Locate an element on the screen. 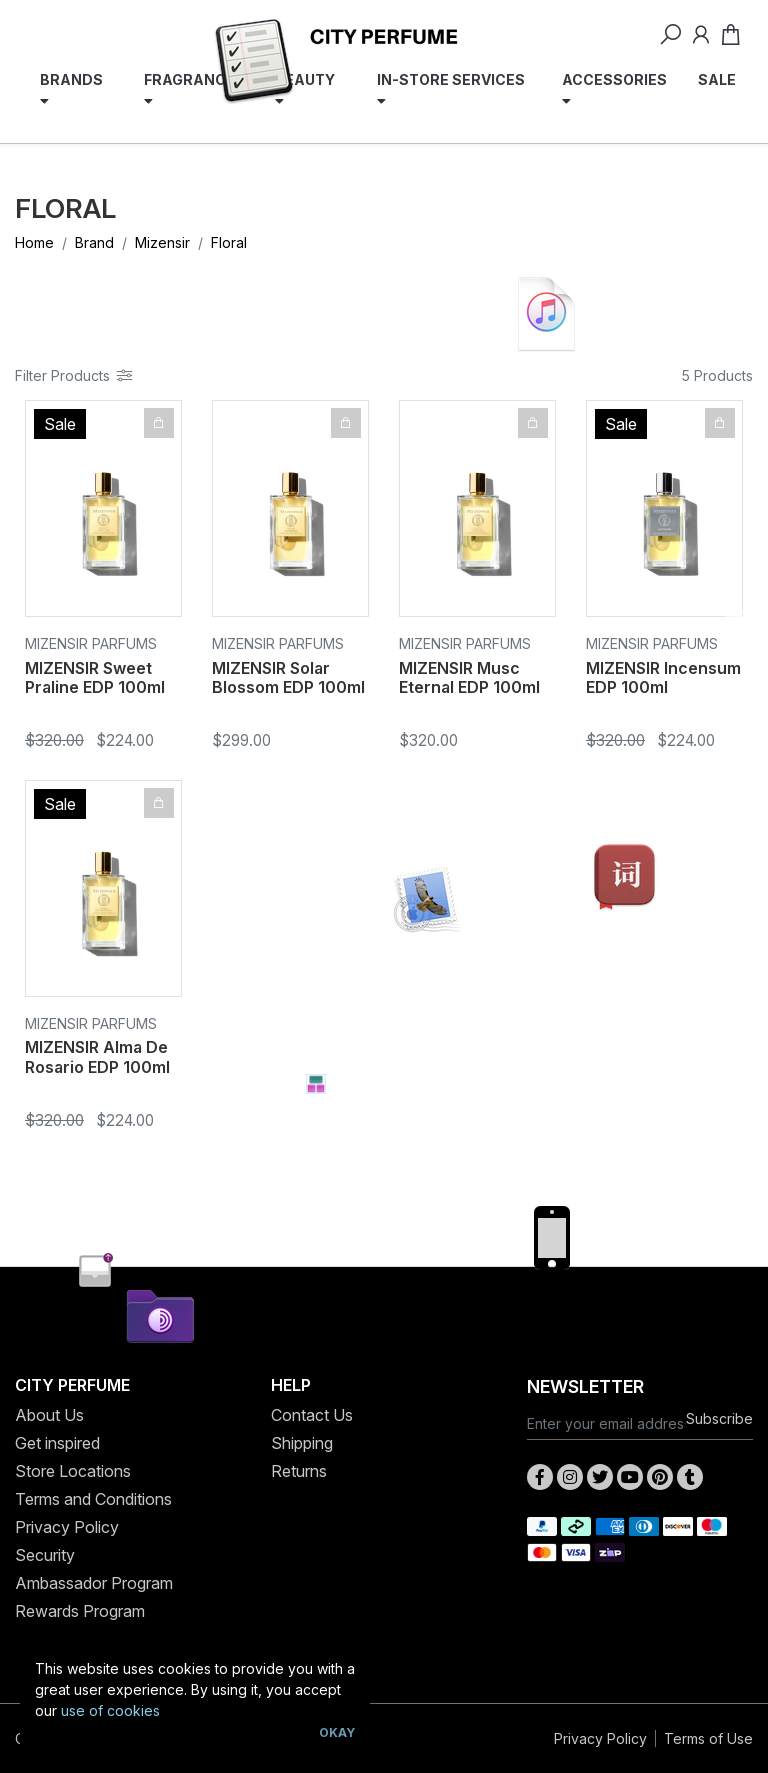 Image resolution: width=768 pixels, height=1773 pixels. open an iTunes-related file or document is located at coordinates (546, 315).